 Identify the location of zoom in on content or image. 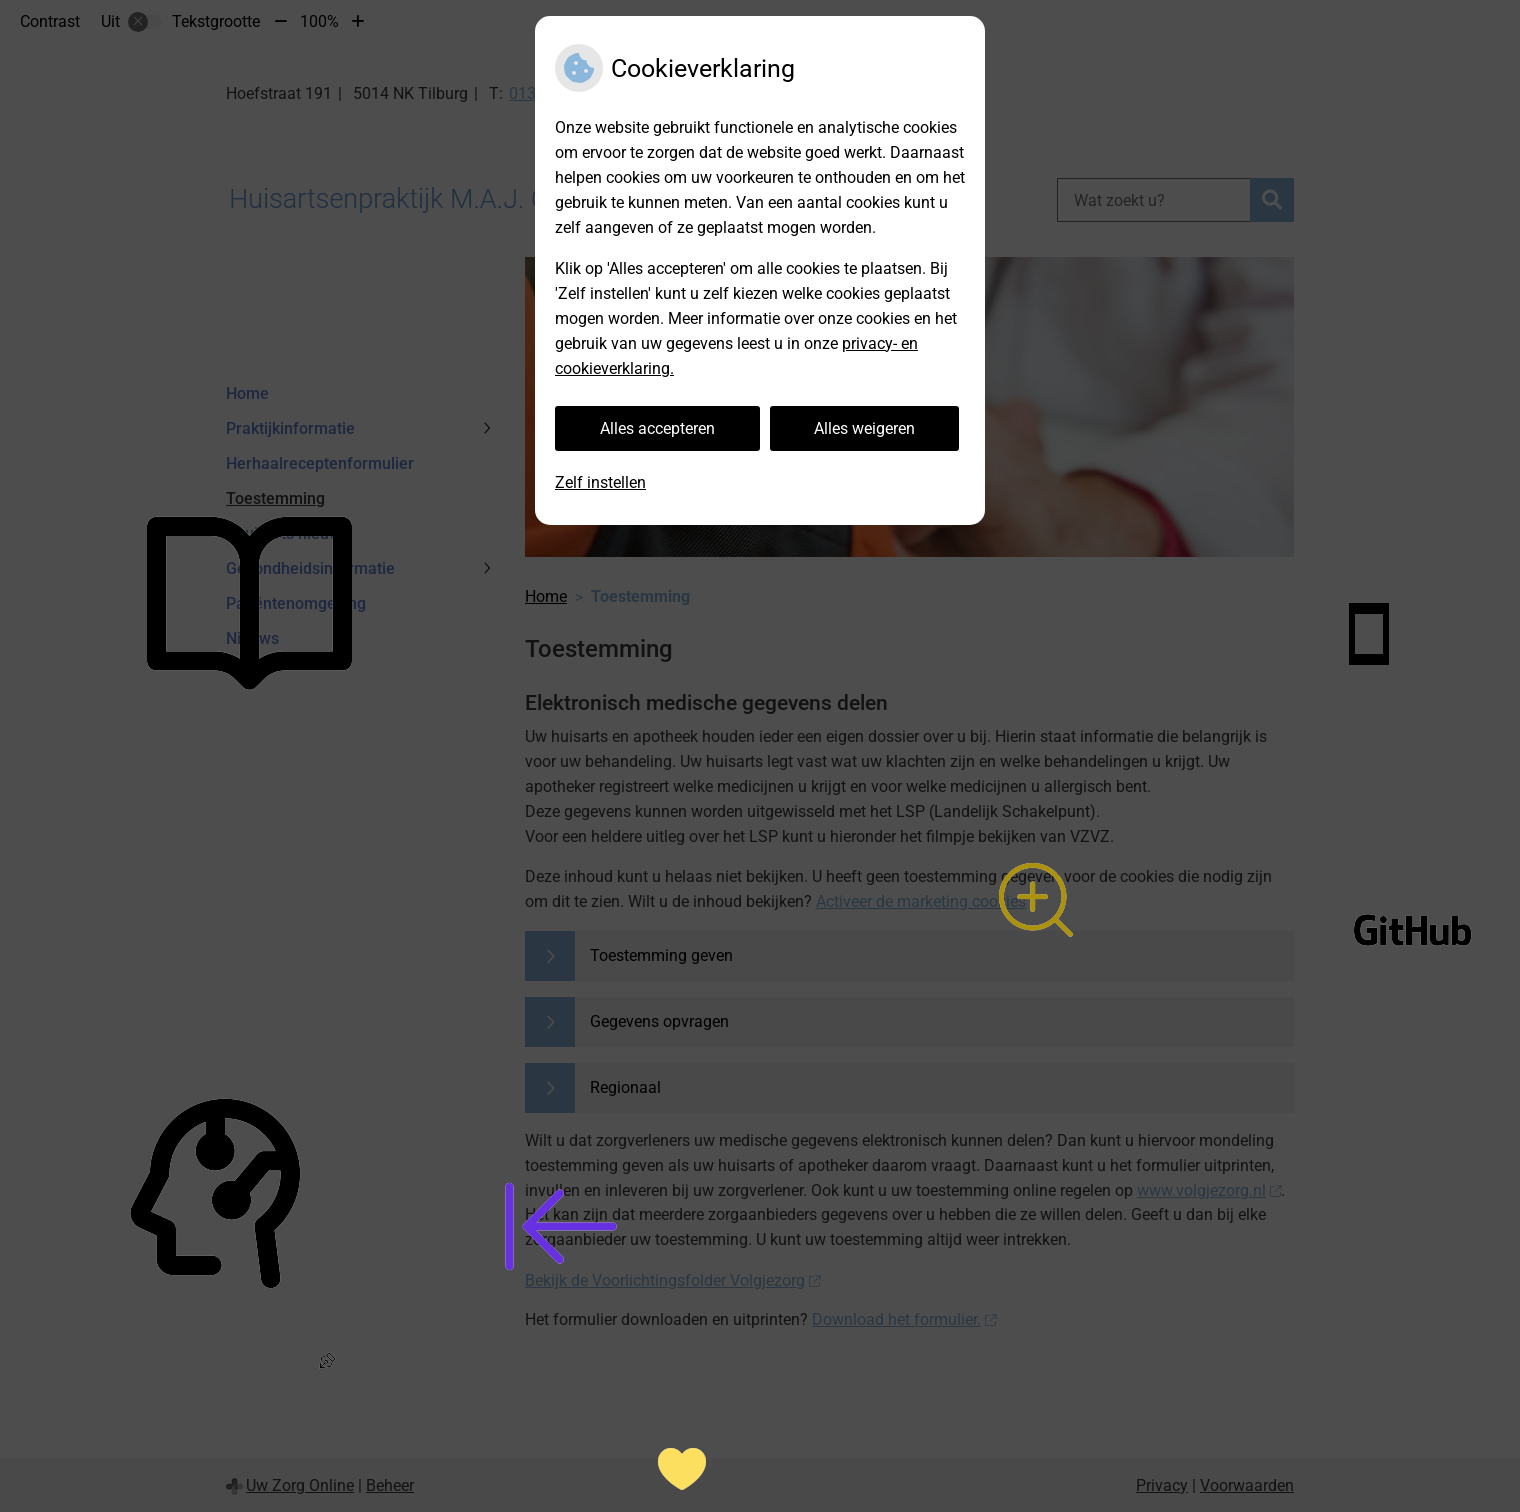
(1037, 901).